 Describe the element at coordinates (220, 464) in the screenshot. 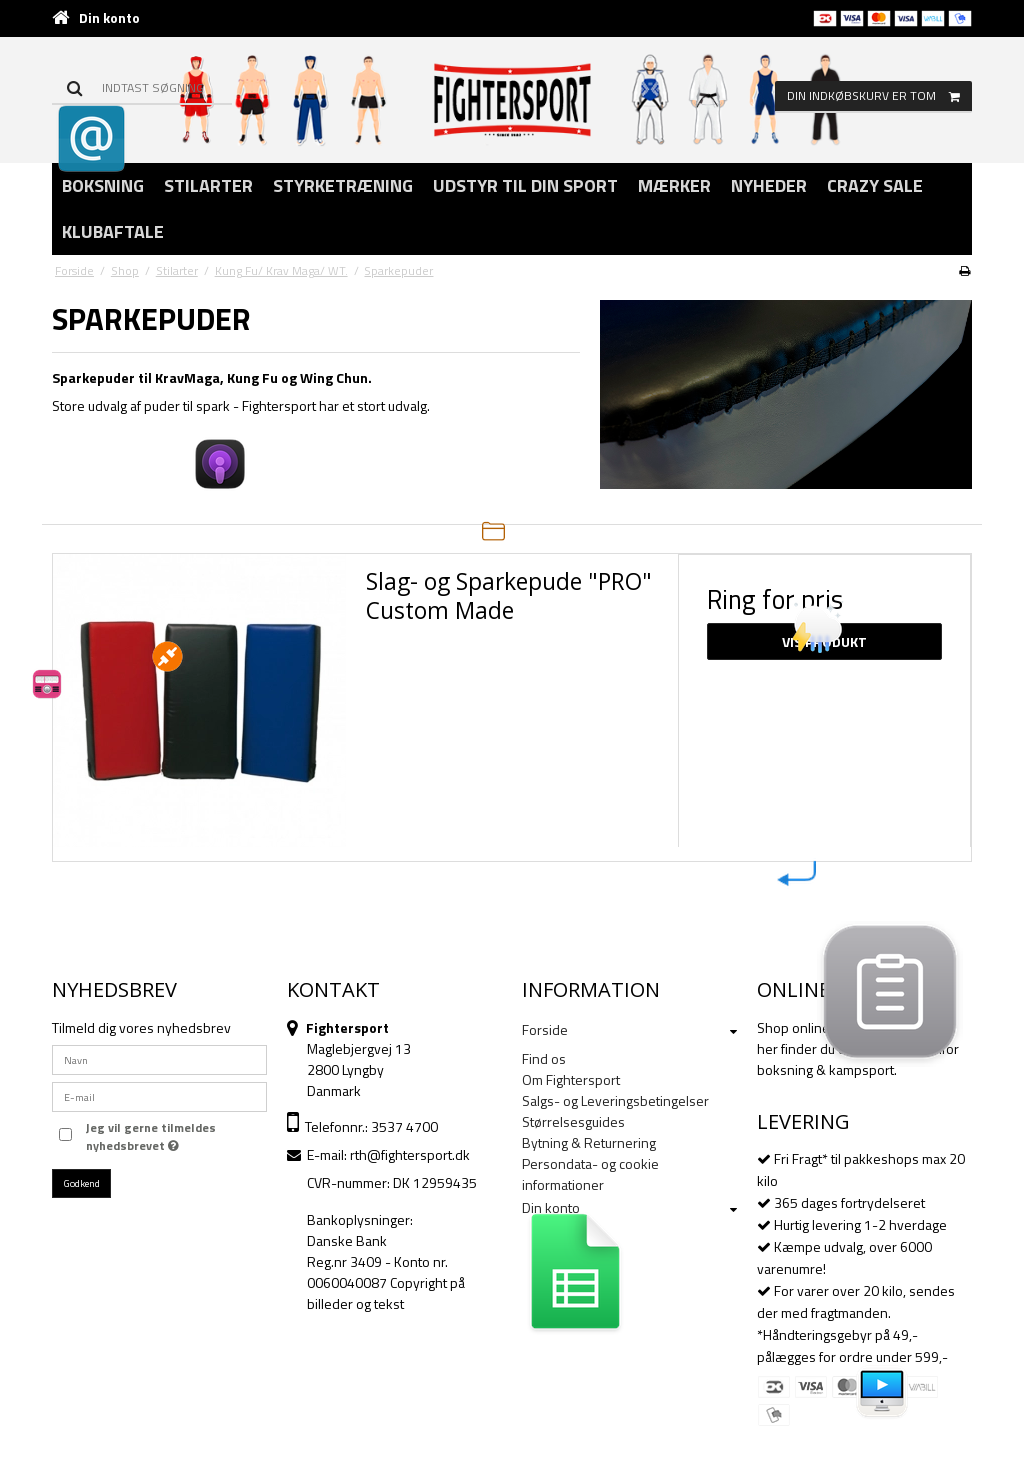

I see `open the podcasts app` at that location.